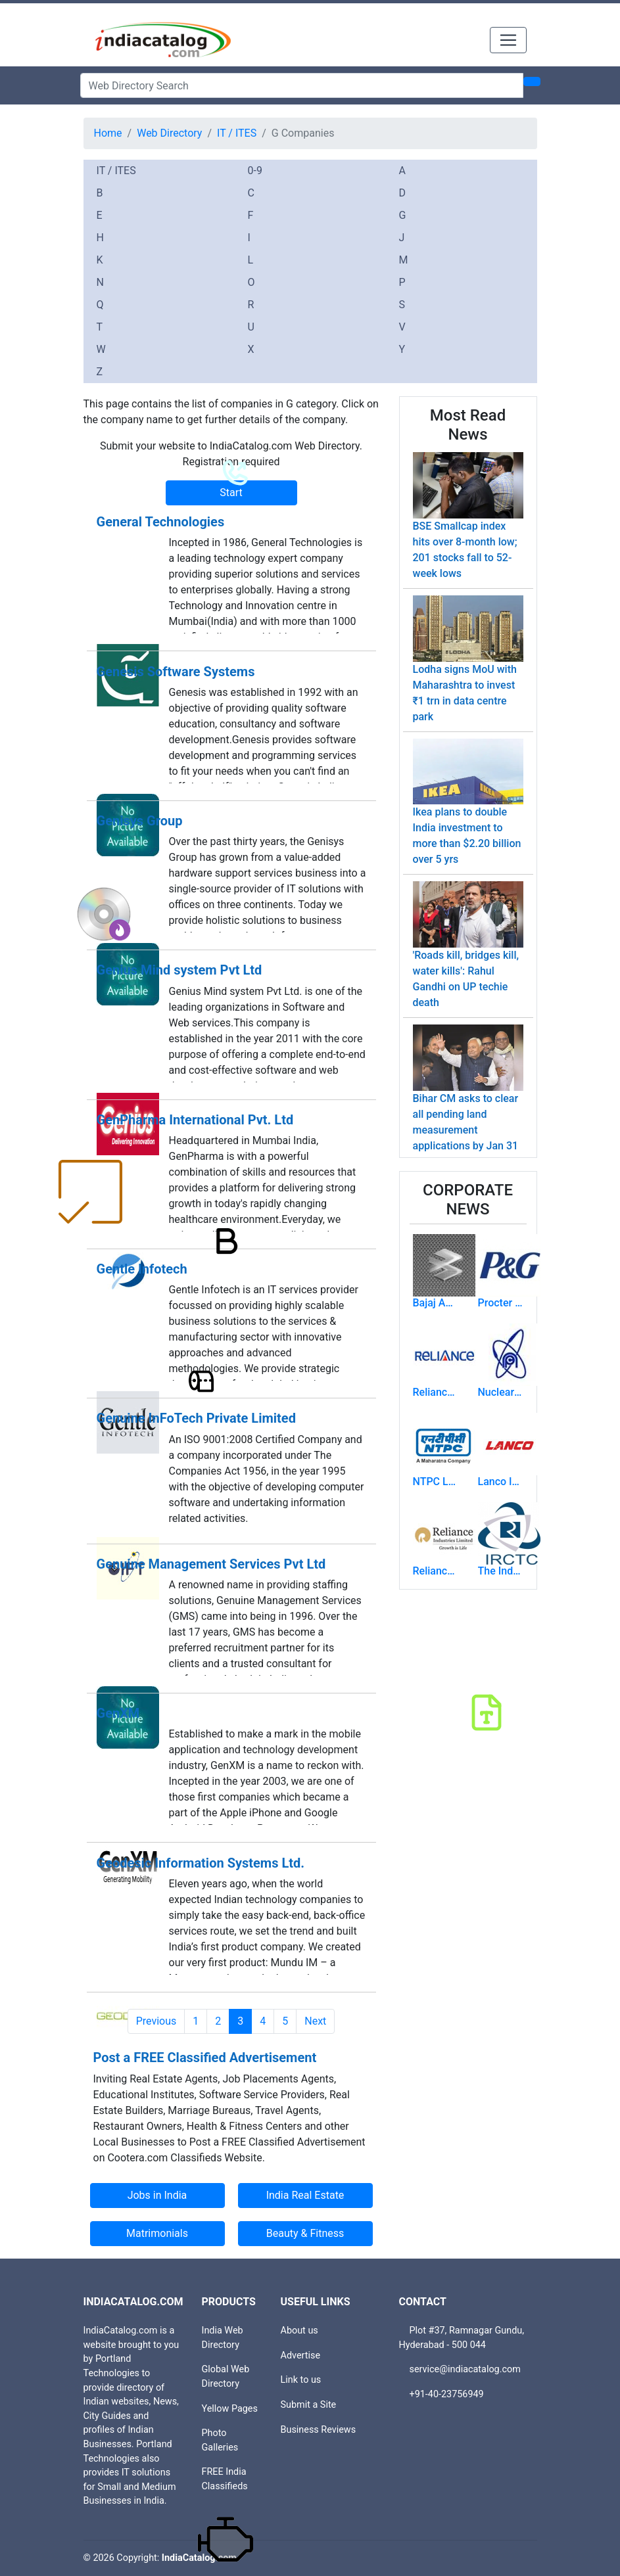 This screenshot has height=2576, width=620. Describe the element at coordinates (104, 914) in the screenshot. I see `burn data to a dvd disc` at that location.